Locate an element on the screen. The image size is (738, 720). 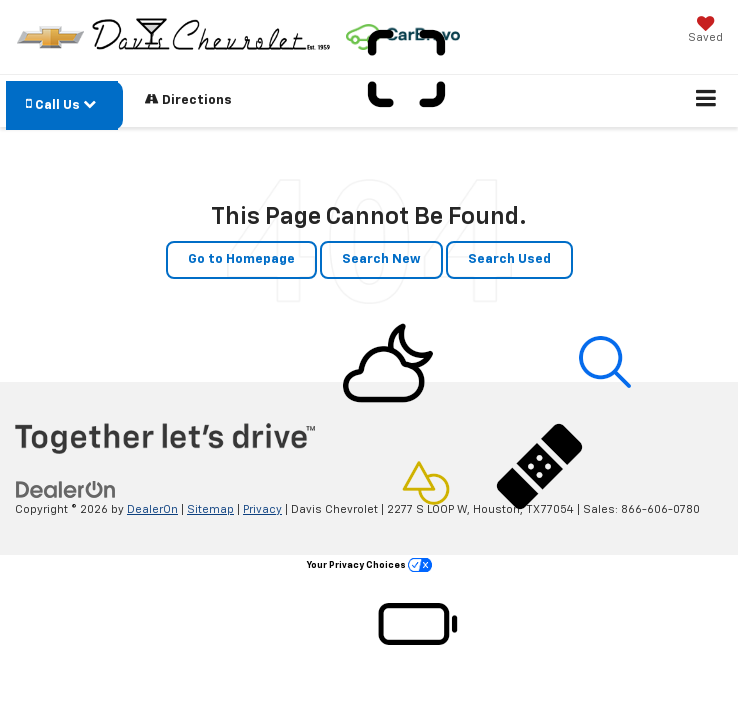
indicates cloudy night weather conditions is located at coordinates (388, 363).